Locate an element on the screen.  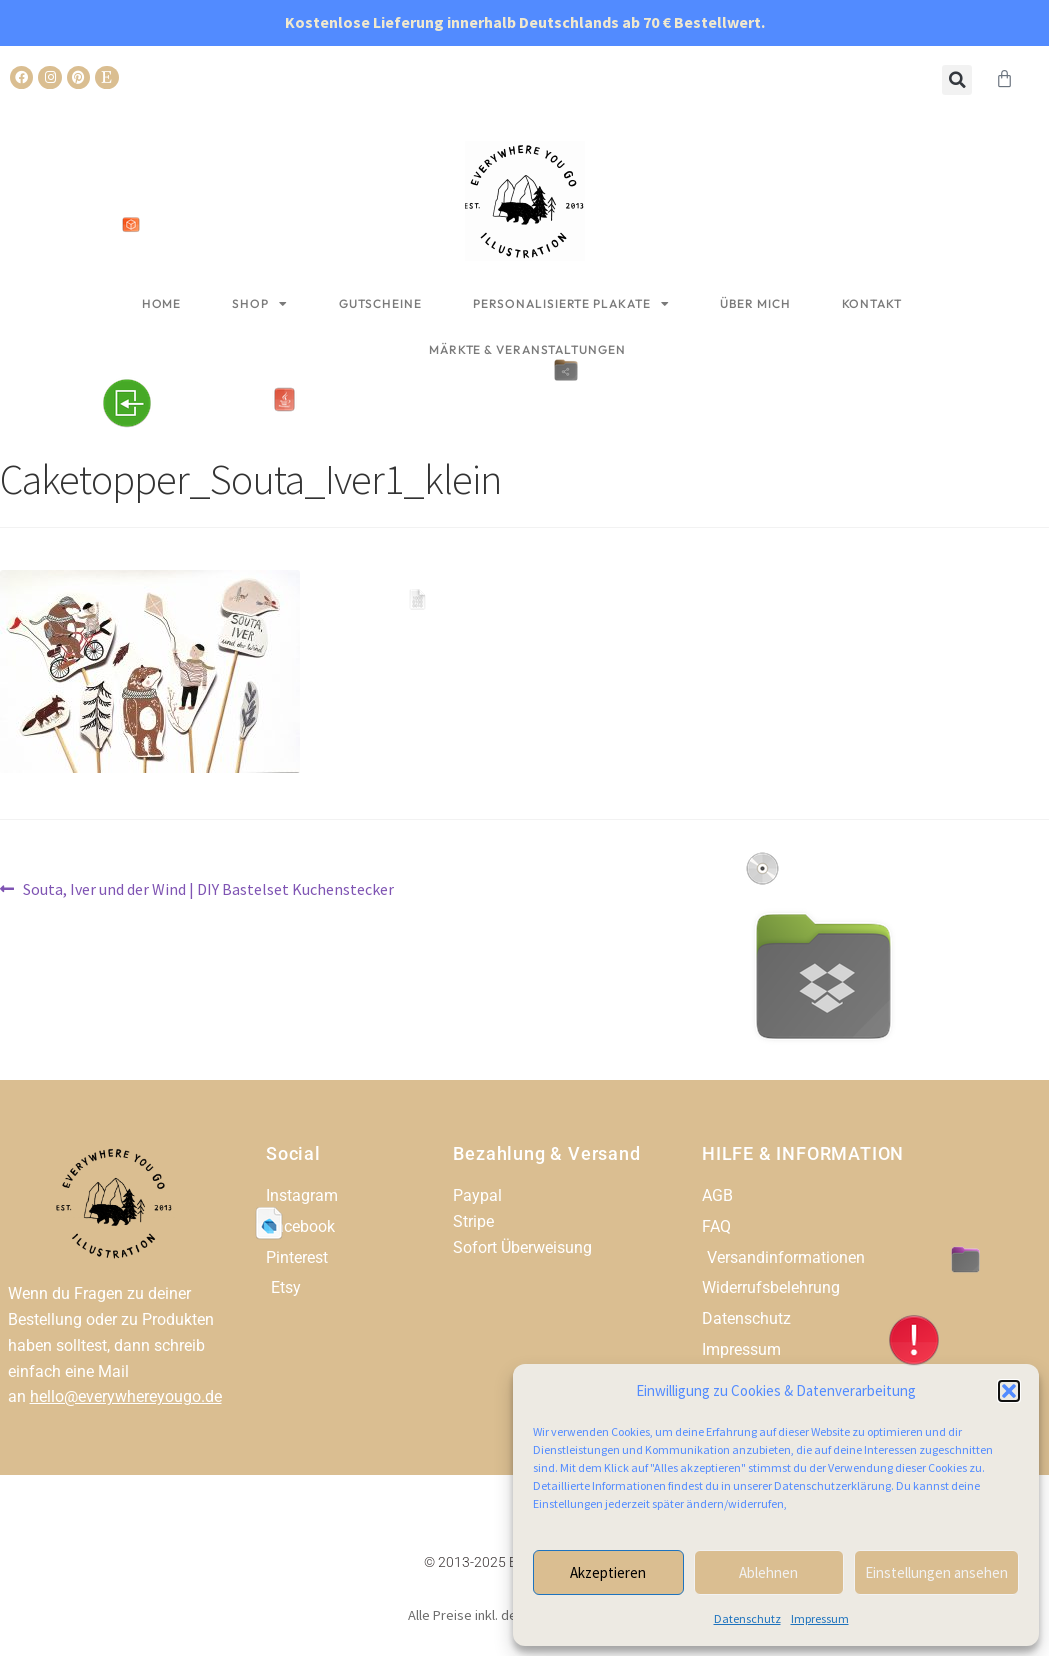
indicates a java source code file is located at coordinates (284, 399).